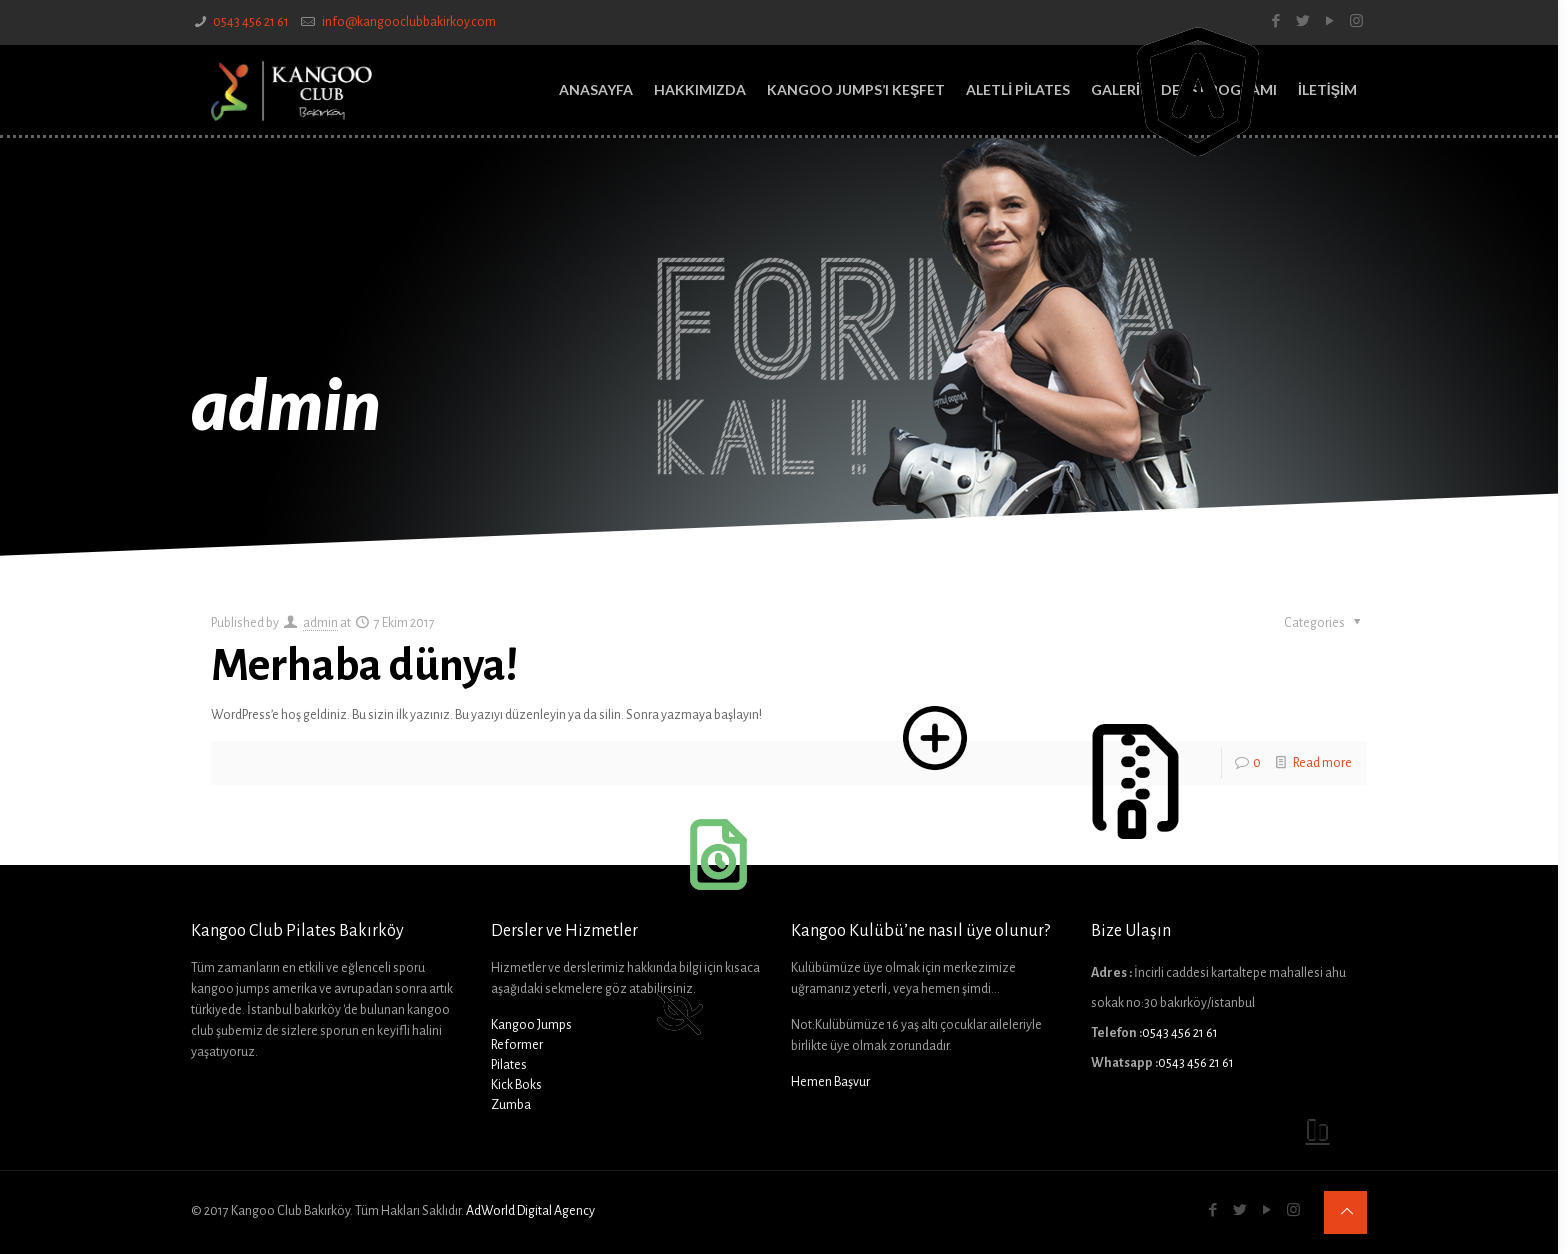 The image size is (1568, 1254). What do you see at coordinates (1135, 781) in the screenshot?
I see `view or open a compressed zip file` at bounding box center [1135, 781].